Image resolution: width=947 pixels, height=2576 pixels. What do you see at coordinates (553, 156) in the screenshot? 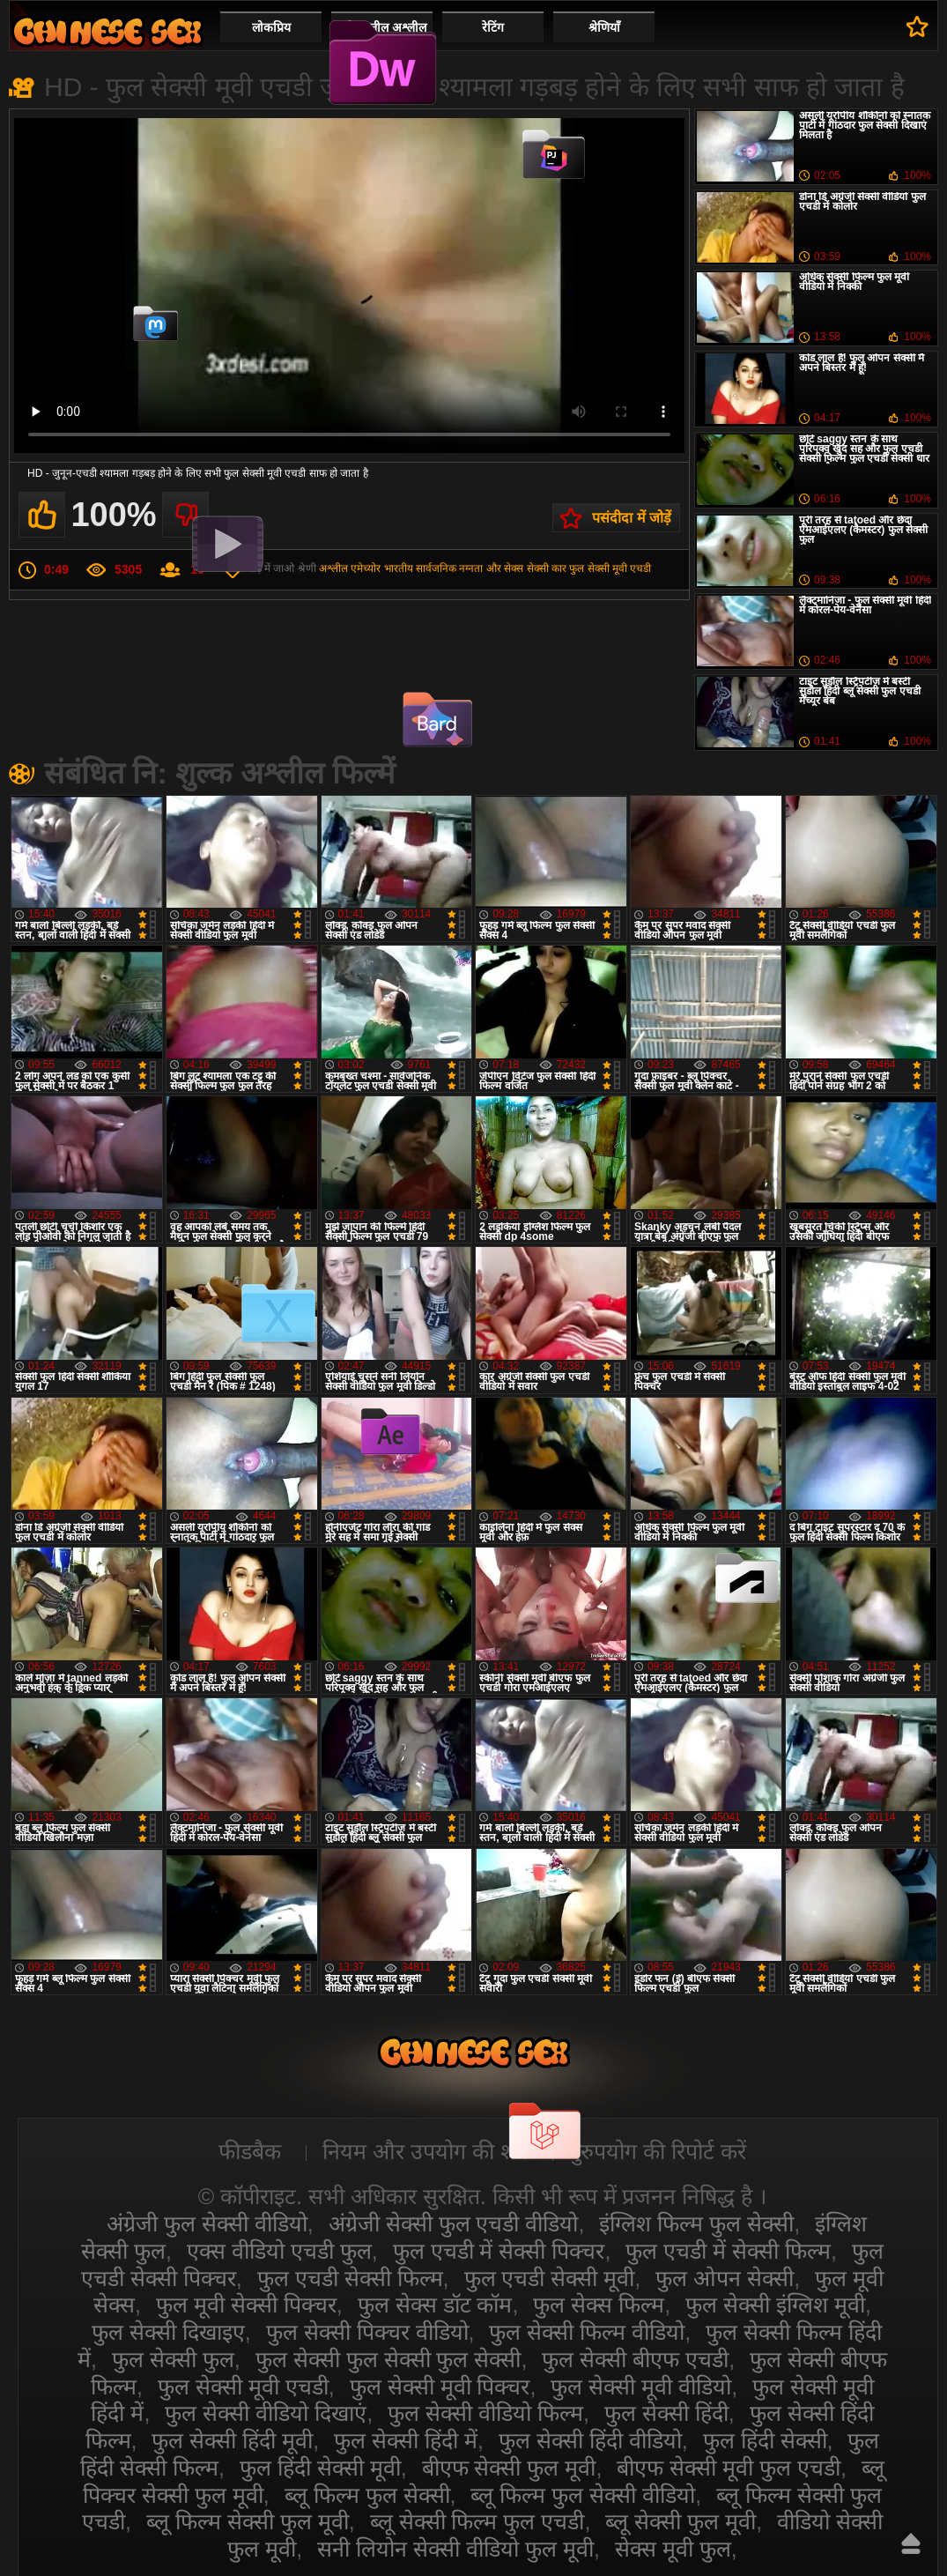
I see `open jetbrains projector project folder` at bounding box center [553, 156].